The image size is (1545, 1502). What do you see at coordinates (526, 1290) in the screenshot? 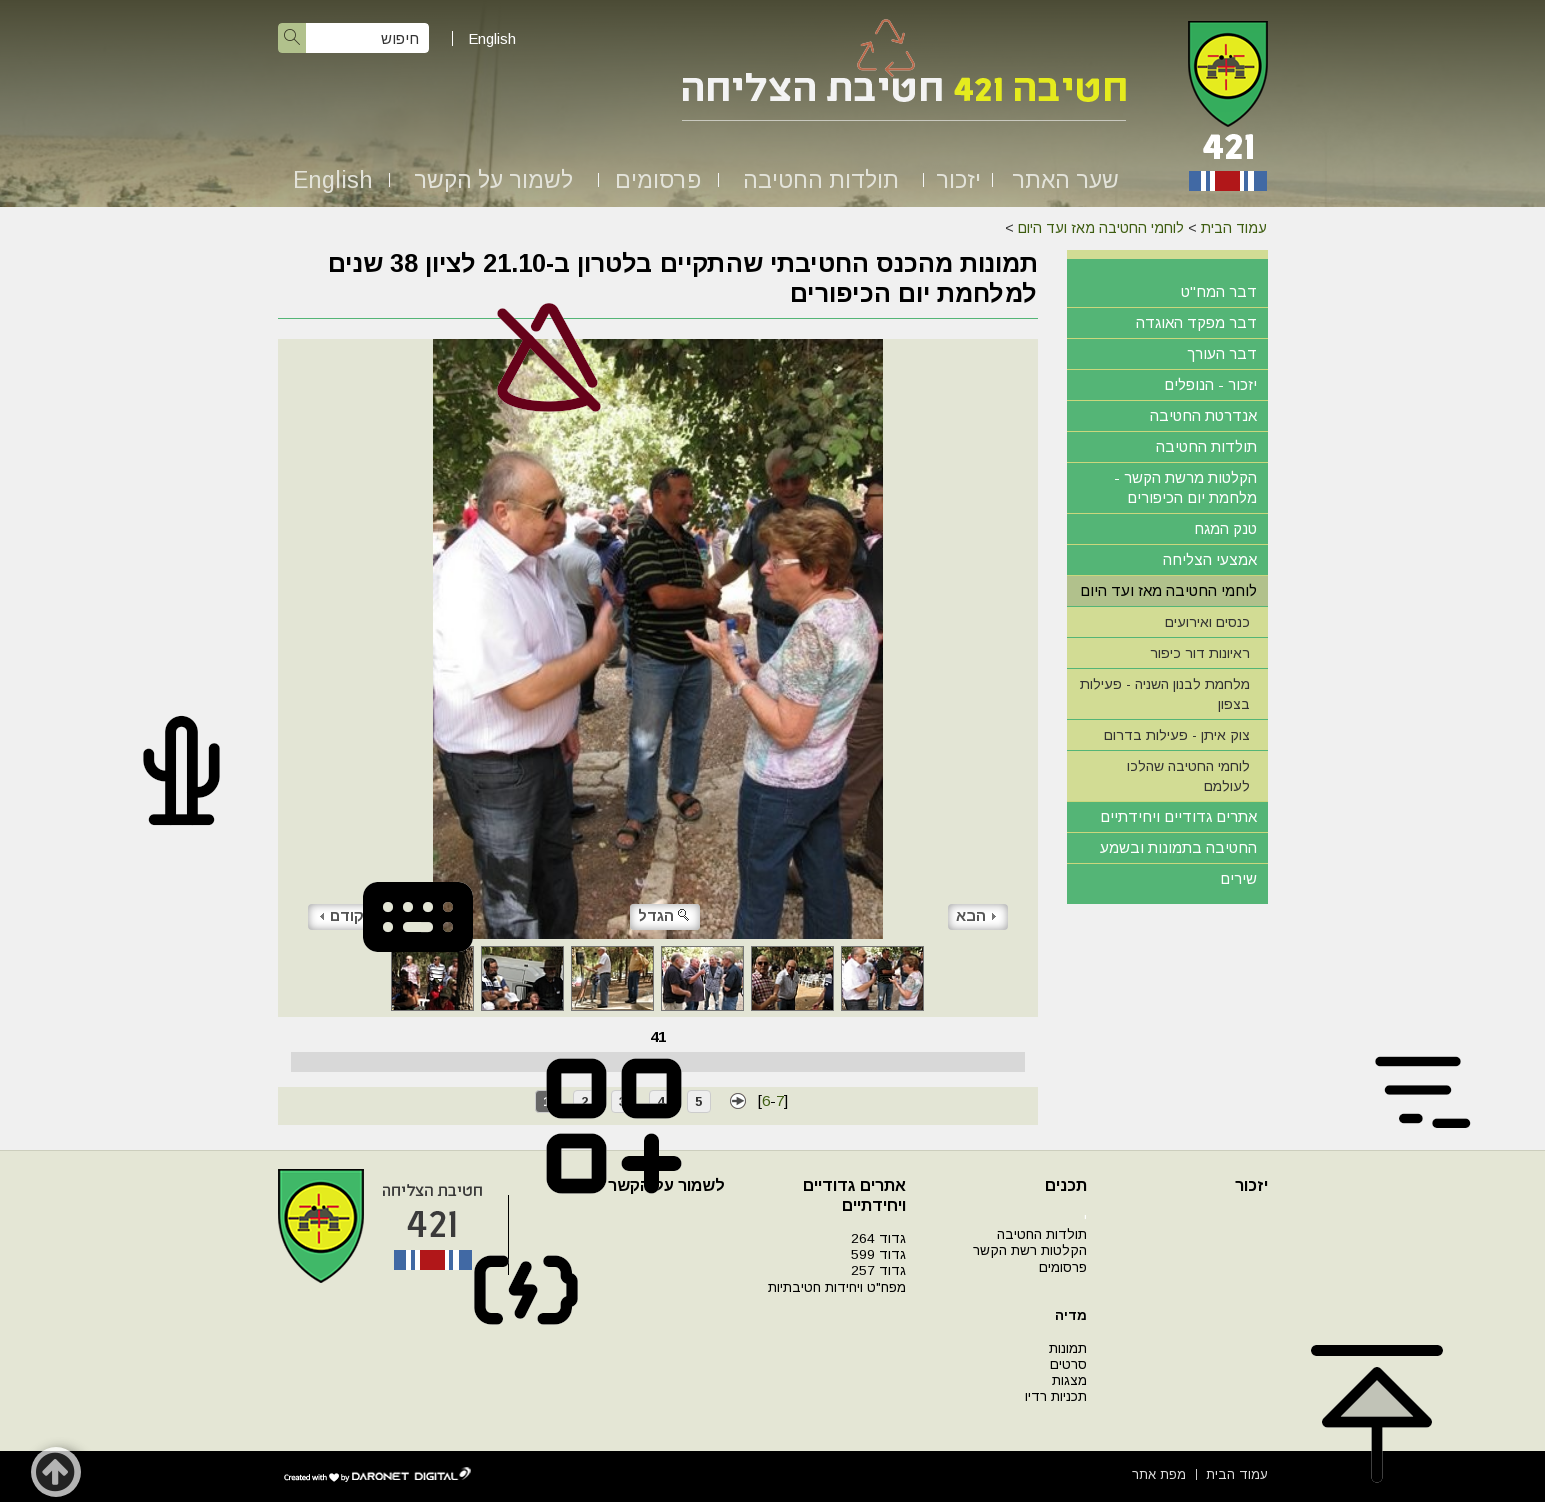
I see `indicates device is currently charging` at bounding box center [526, 1290].